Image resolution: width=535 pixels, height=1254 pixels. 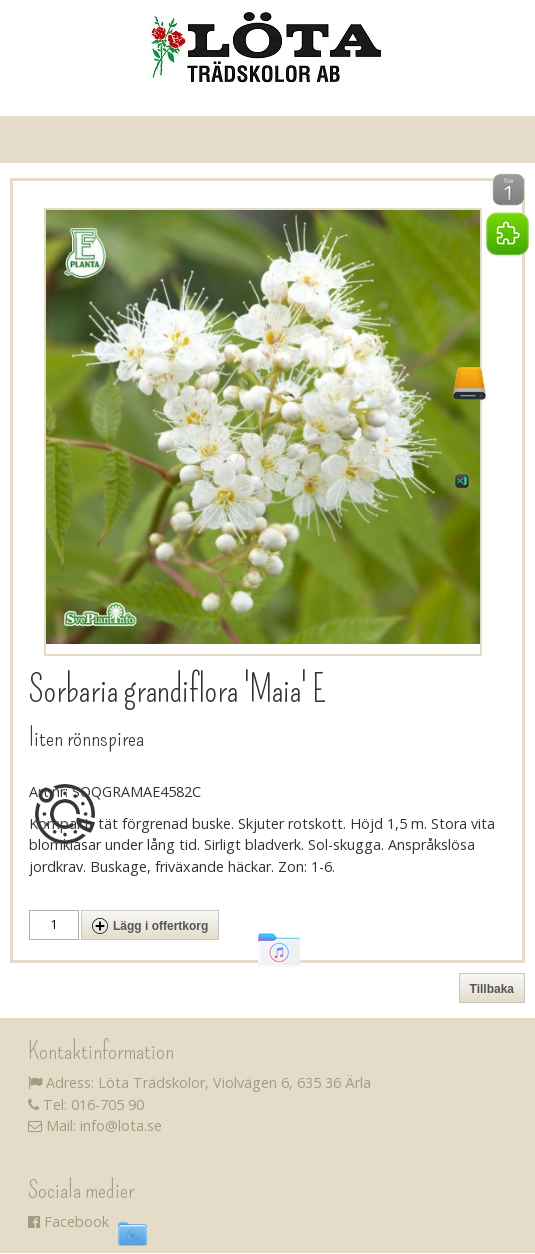 What do you see at coordinates (508, 189) in the screenshot?
I see `open the calendar app` at bounding box center [508, 189].